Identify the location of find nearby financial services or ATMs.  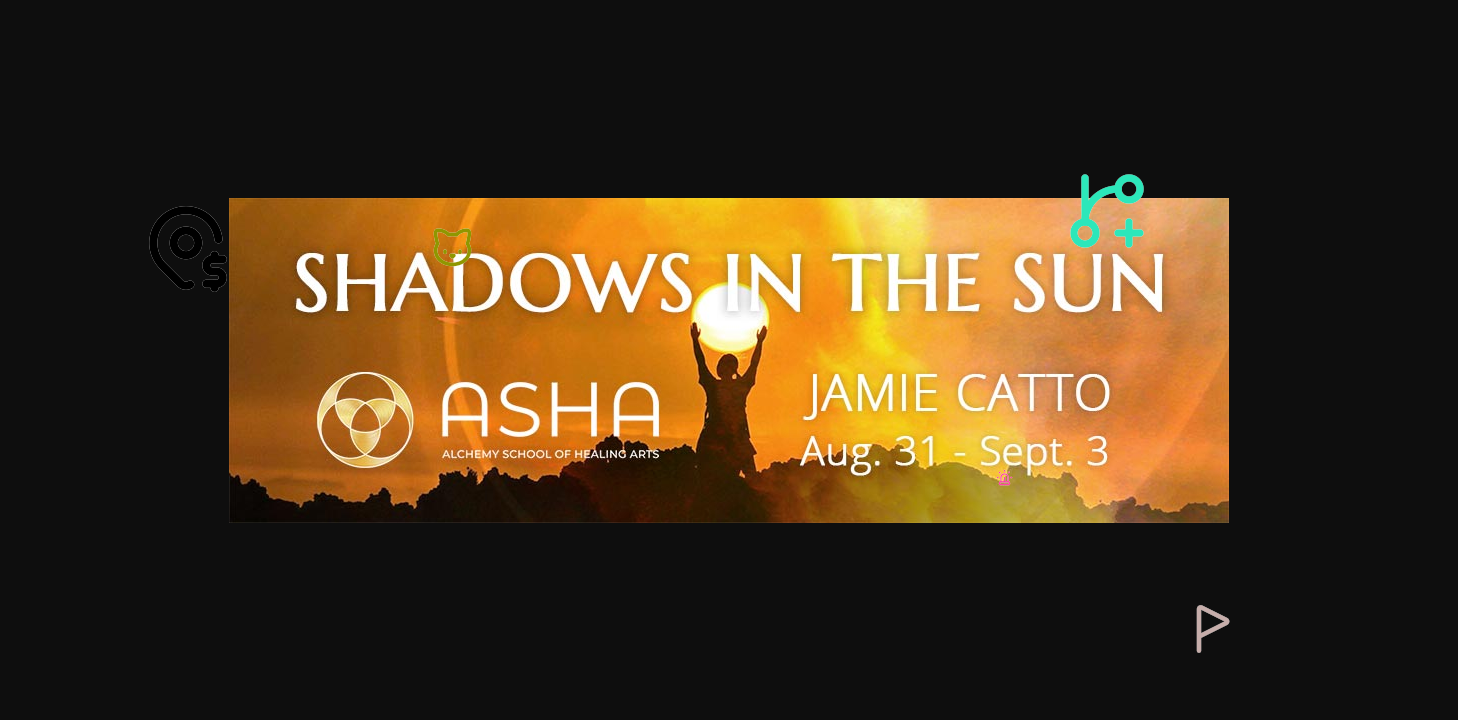
(186, 247).